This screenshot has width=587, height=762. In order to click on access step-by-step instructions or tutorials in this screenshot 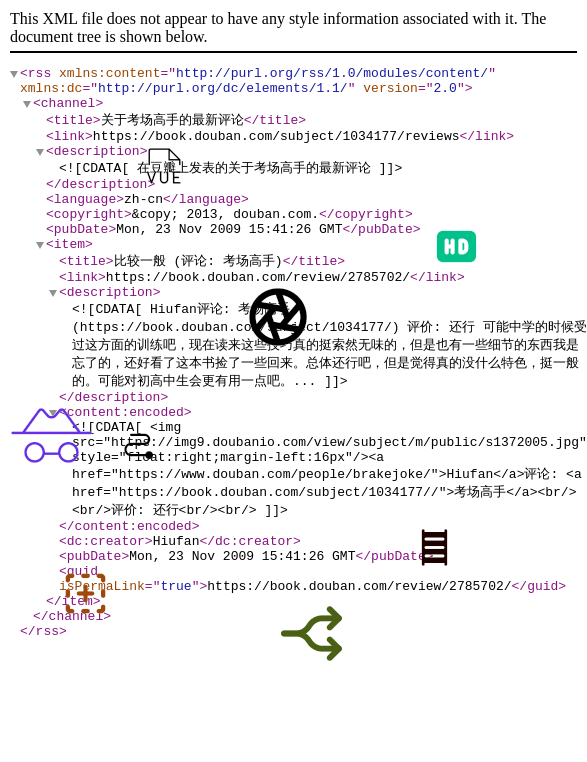, I will do `click(434, 547)`.